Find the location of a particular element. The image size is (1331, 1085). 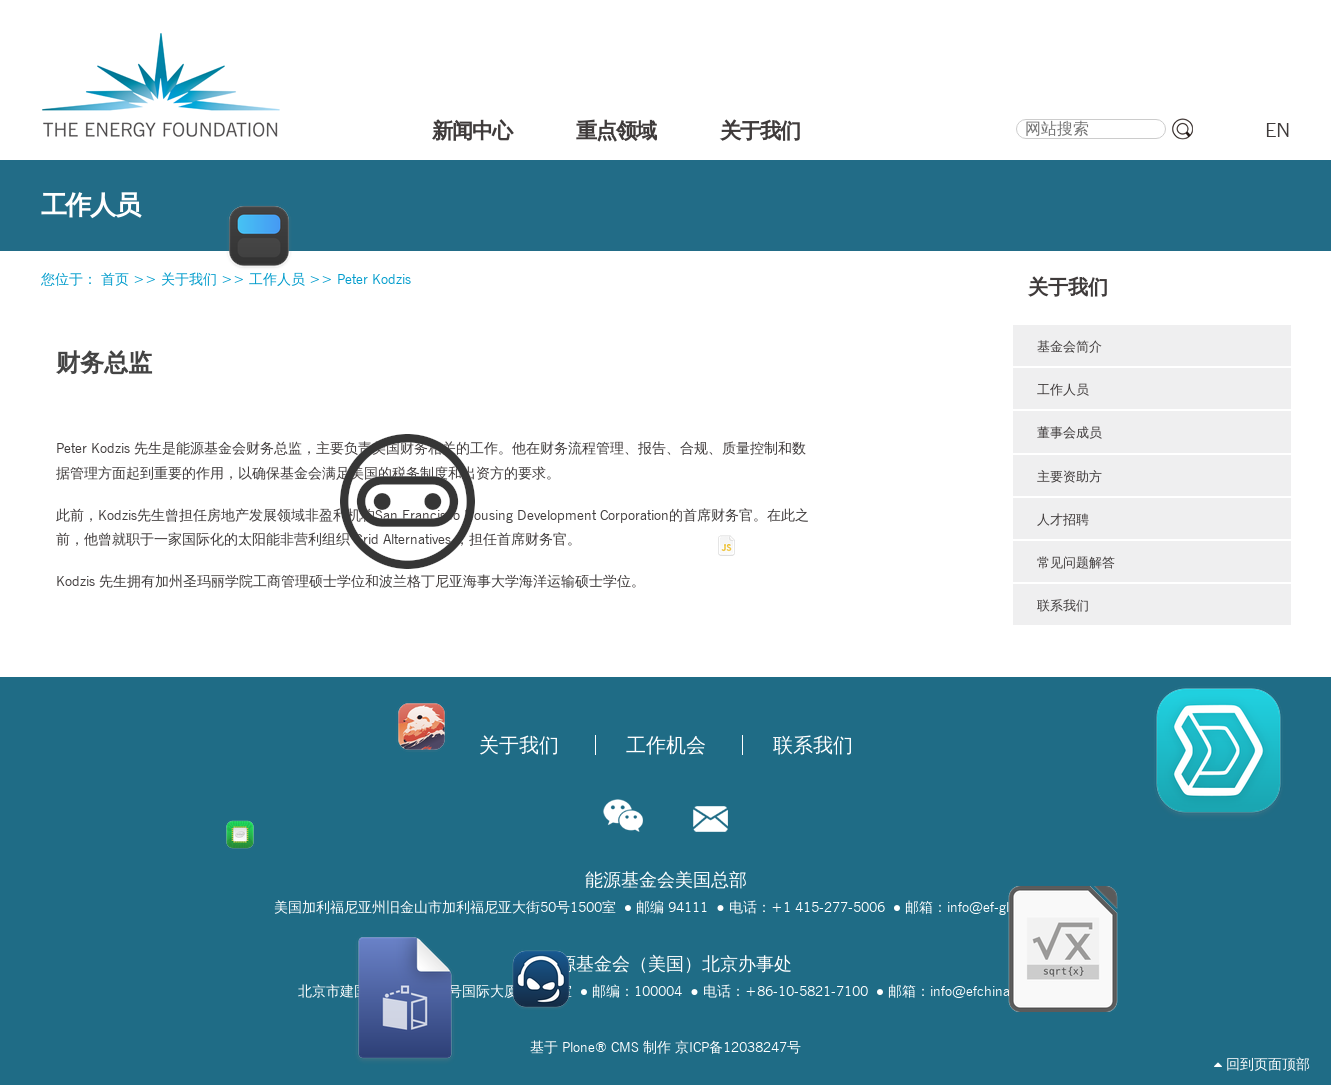

a DWG file containing CAD or 3D drawing data is located at coordinates (405, 1000).